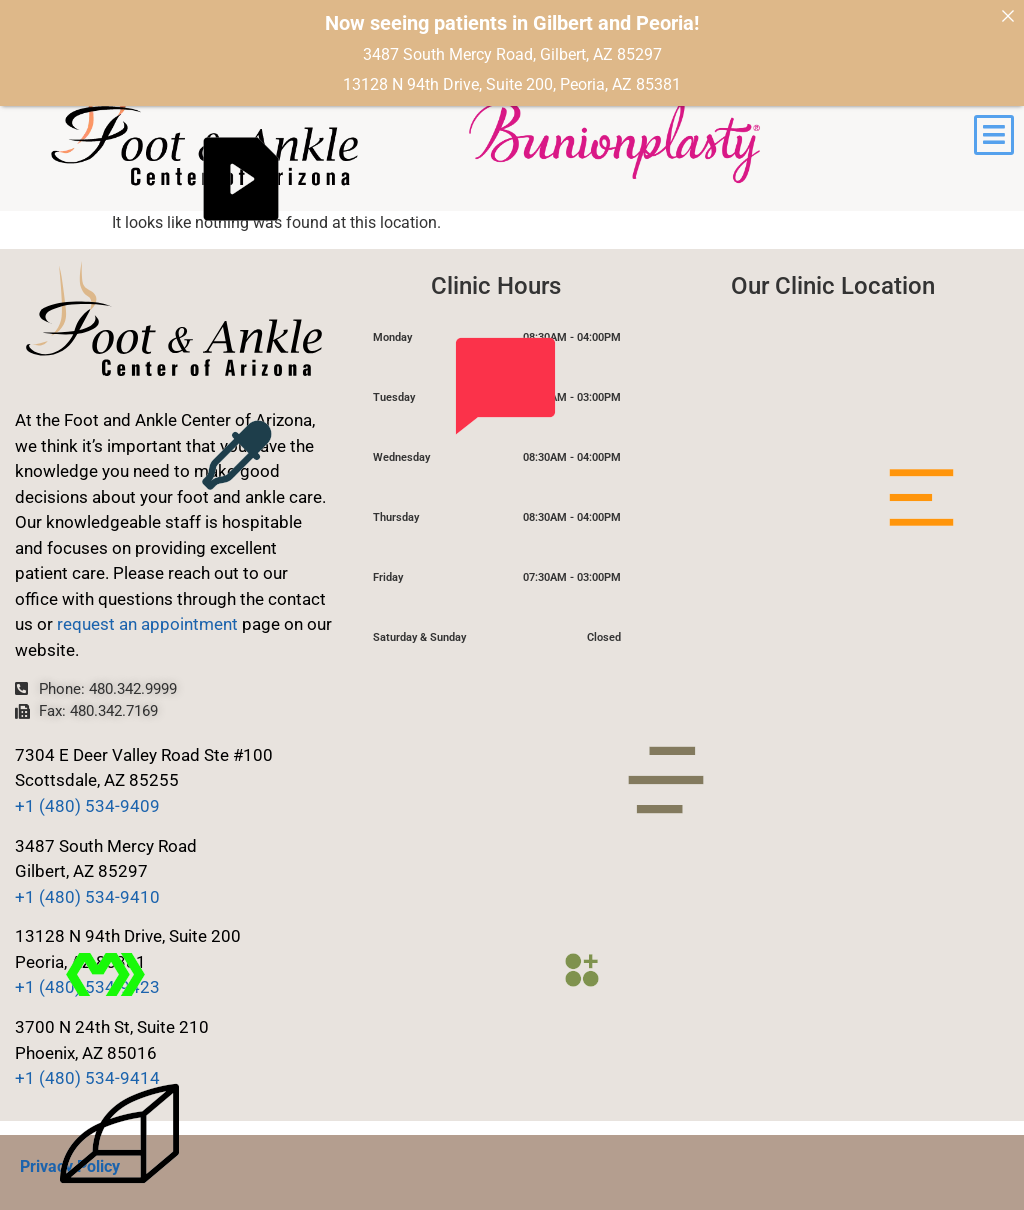  What do you see at coordinates (236, 455) in the screenshot?
I see `pick a color from the screen` at bounding box center [236, 455].